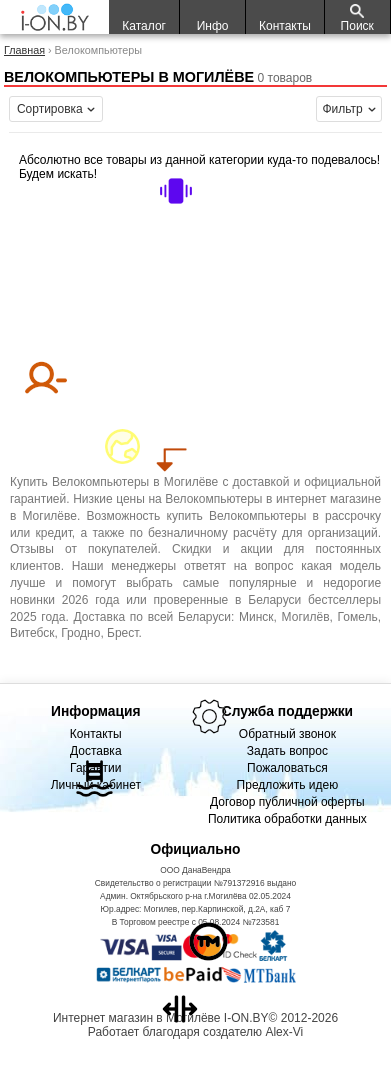 The height and width of the screenshot is (1069, 391). Describe the element at coordinates (176, 191) in the screenshot. I see `enable vibration mode on device` at that location.